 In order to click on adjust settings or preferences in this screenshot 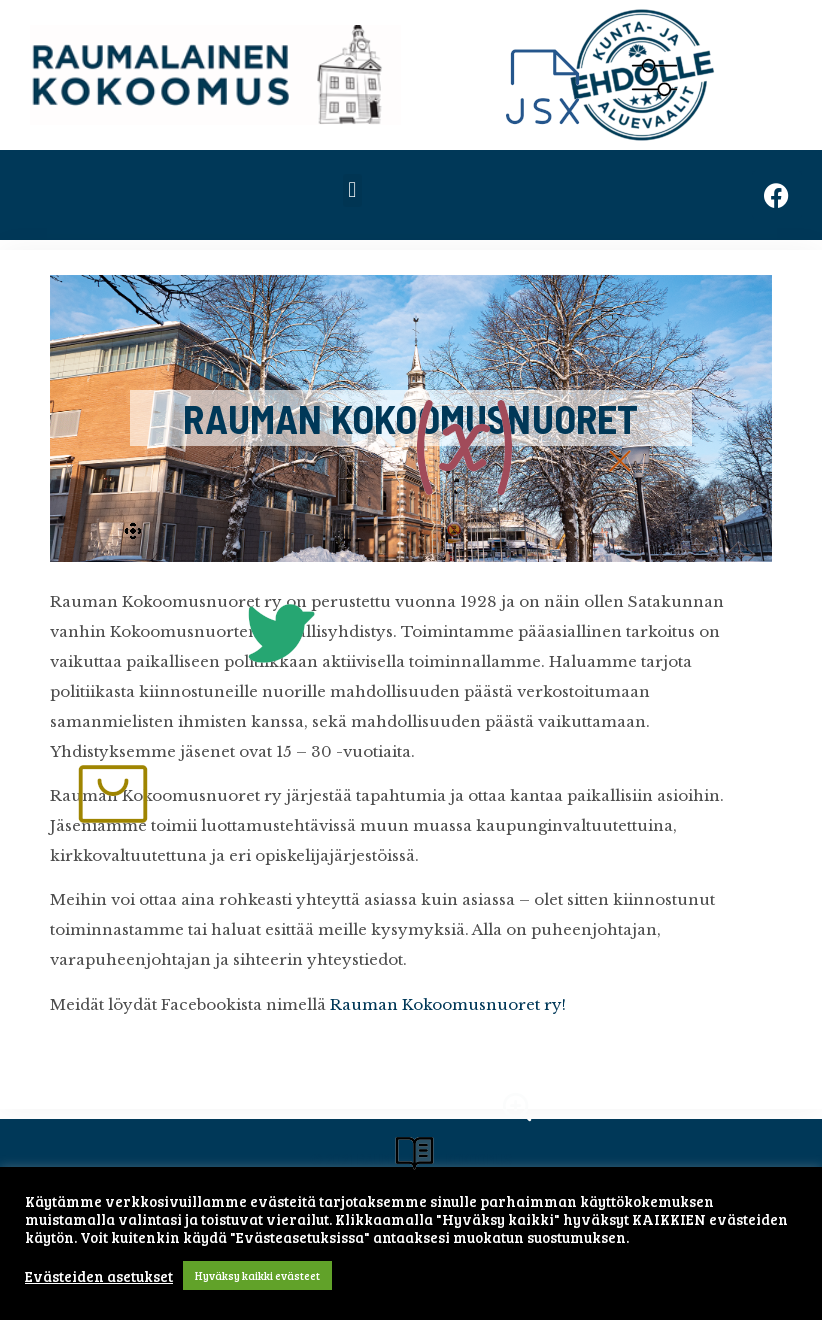, I will do `click(654, 77)`.